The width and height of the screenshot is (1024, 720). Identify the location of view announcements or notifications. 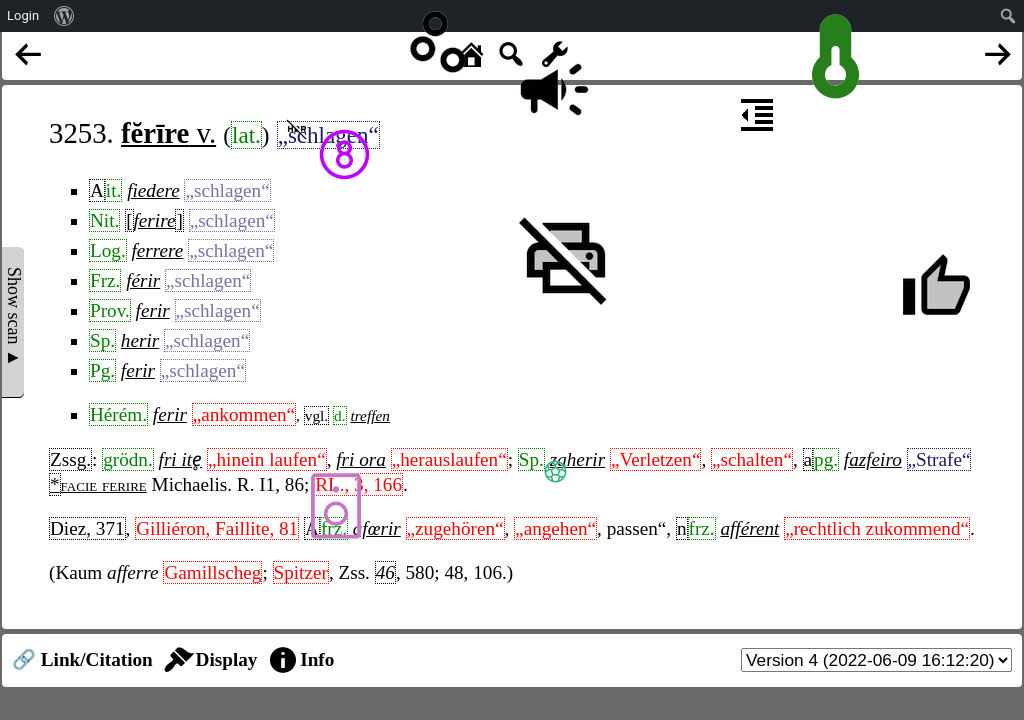
(554, 89).